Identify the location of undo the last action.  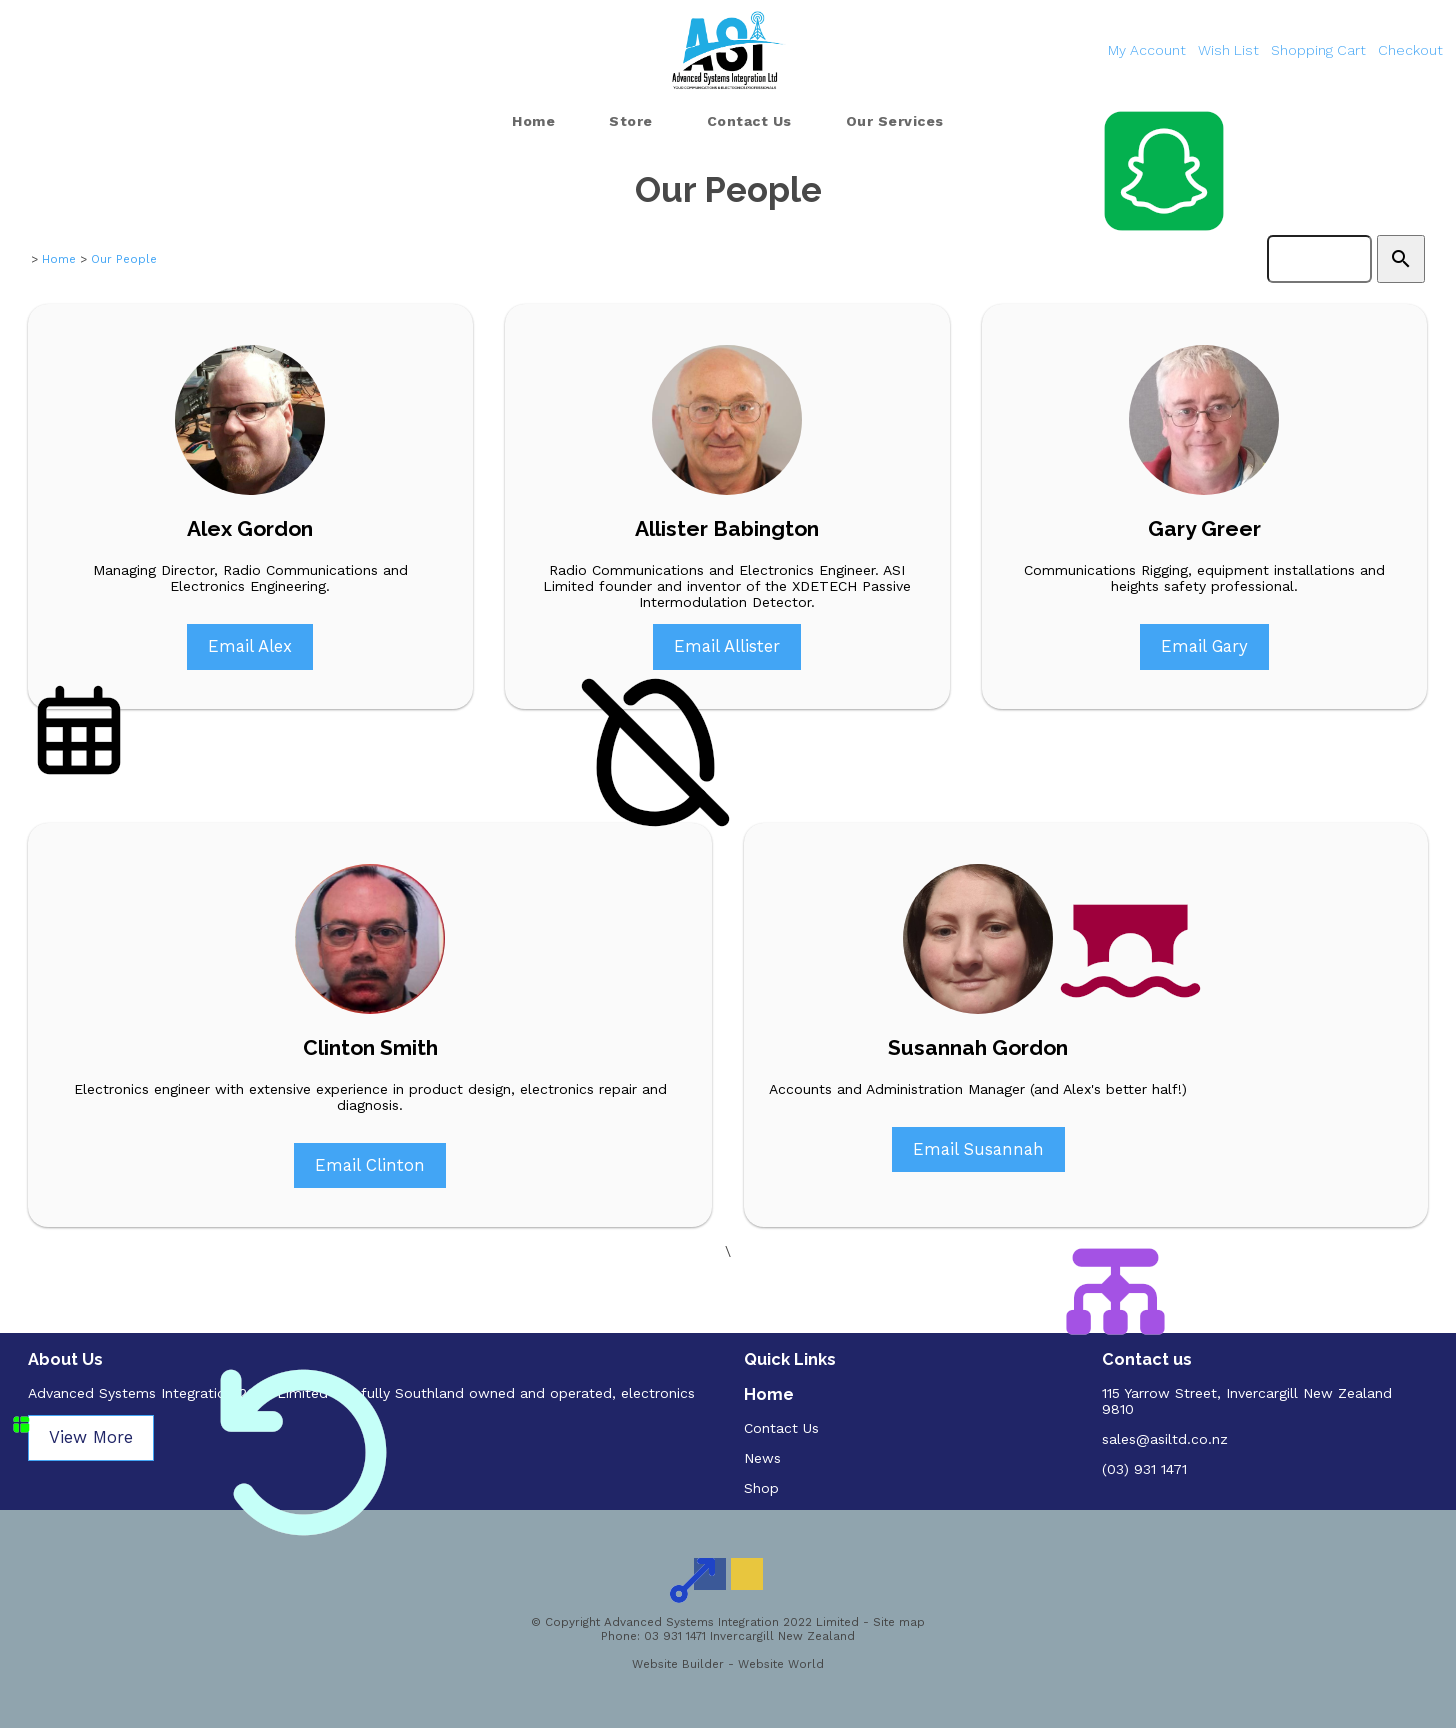
(303, 1452).